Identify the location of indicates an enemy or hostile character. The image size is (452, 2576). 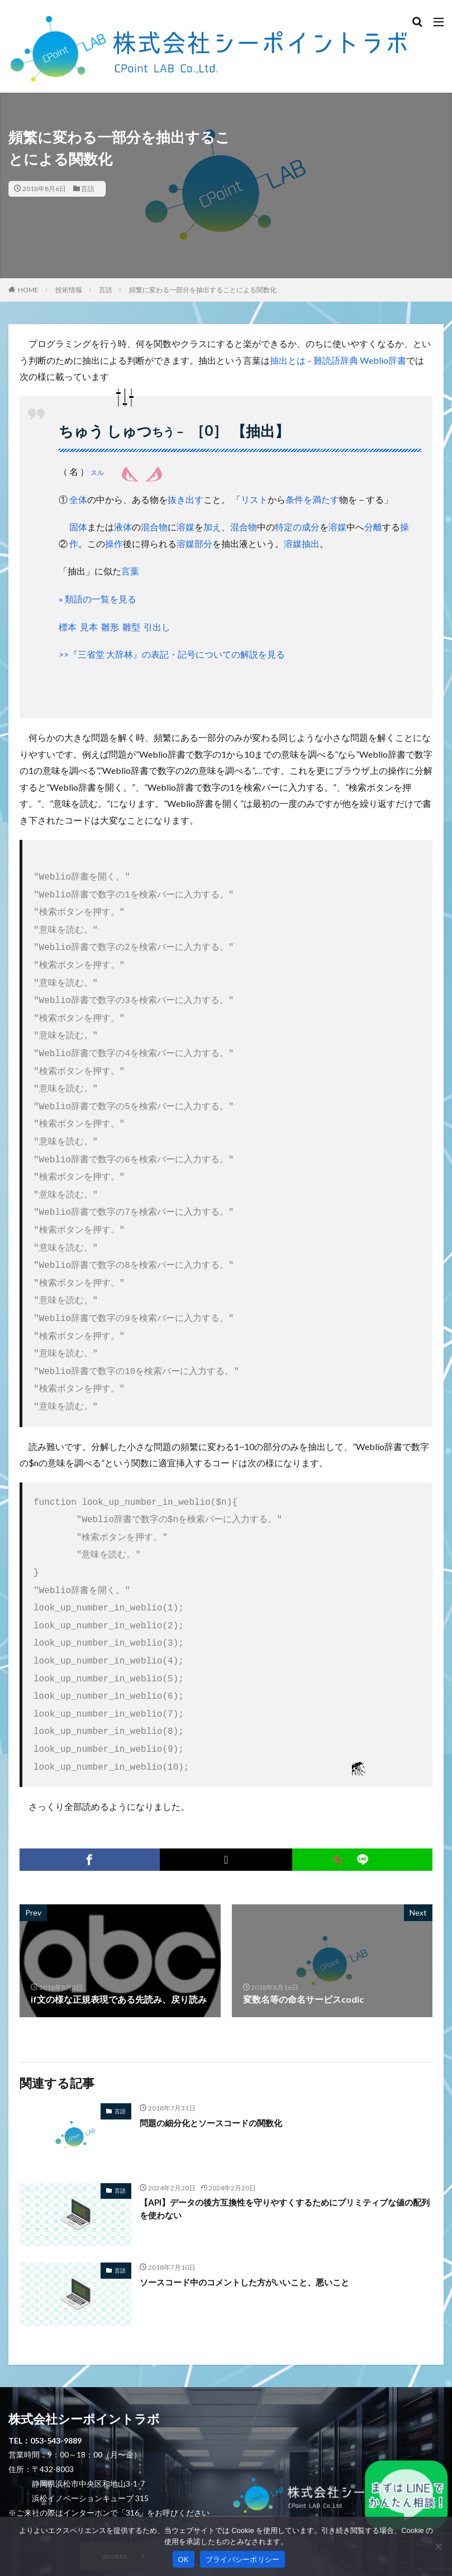
(142, 474).